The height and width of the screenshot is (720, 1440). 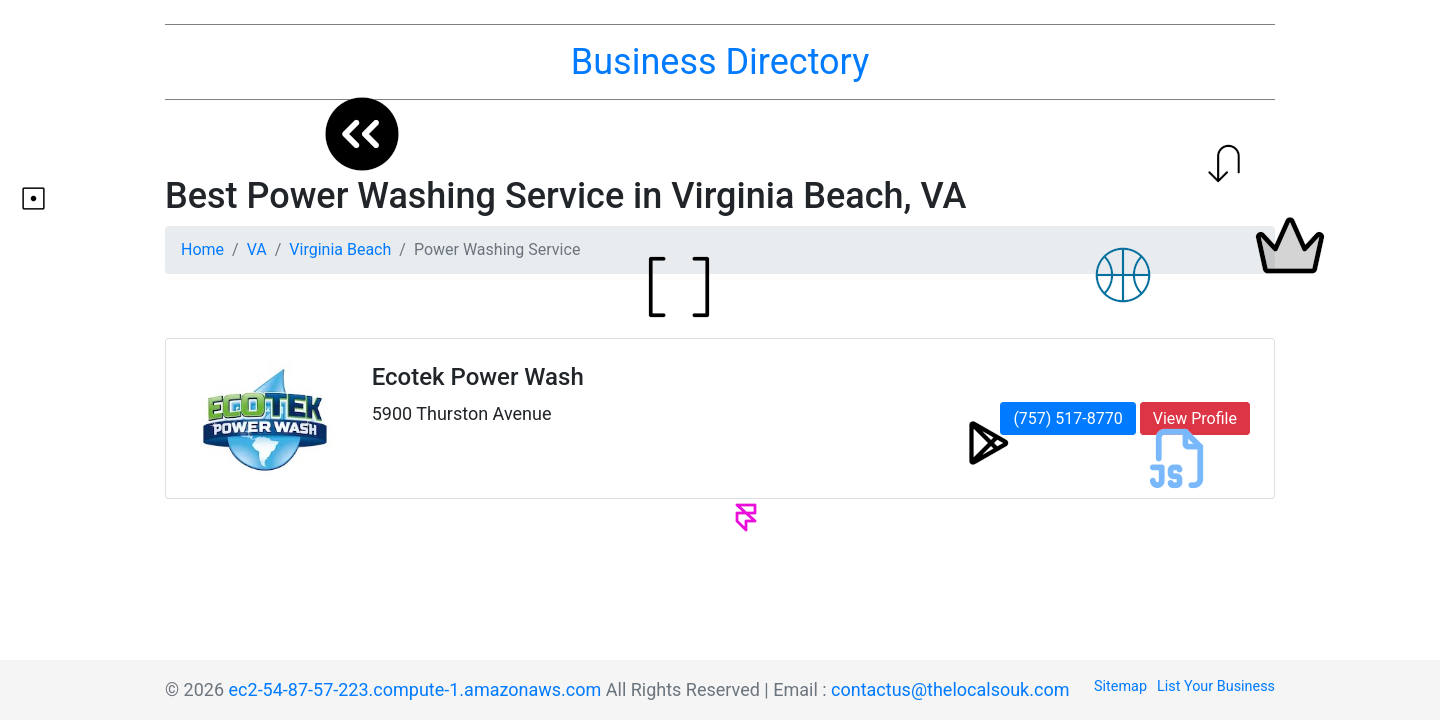 I want to click on go back to the beginning, so click(x=362, y=134).